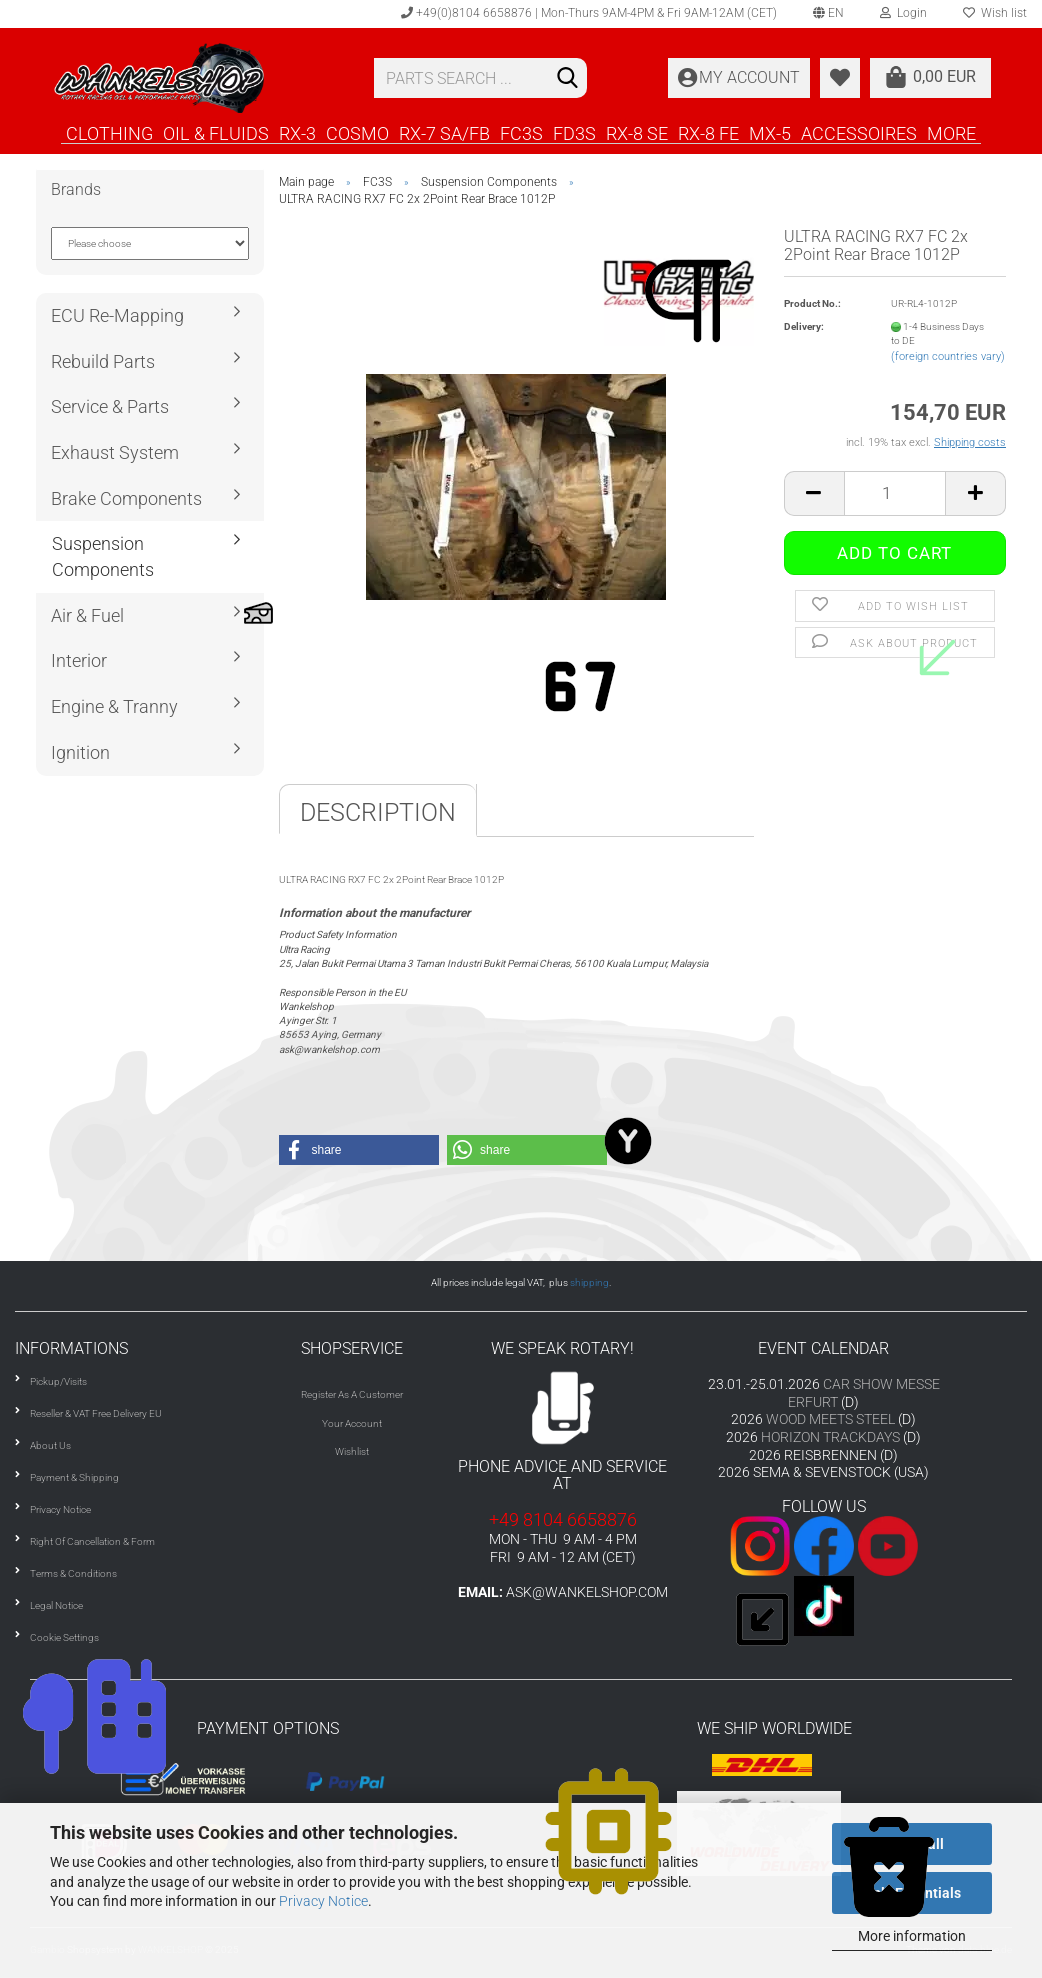 The height and width of the screenshot is (1978, 1042). Describe the element at coordinates (580, 686) in the screenshot. I see `displays the number 67 as a label or identifier` at that location.